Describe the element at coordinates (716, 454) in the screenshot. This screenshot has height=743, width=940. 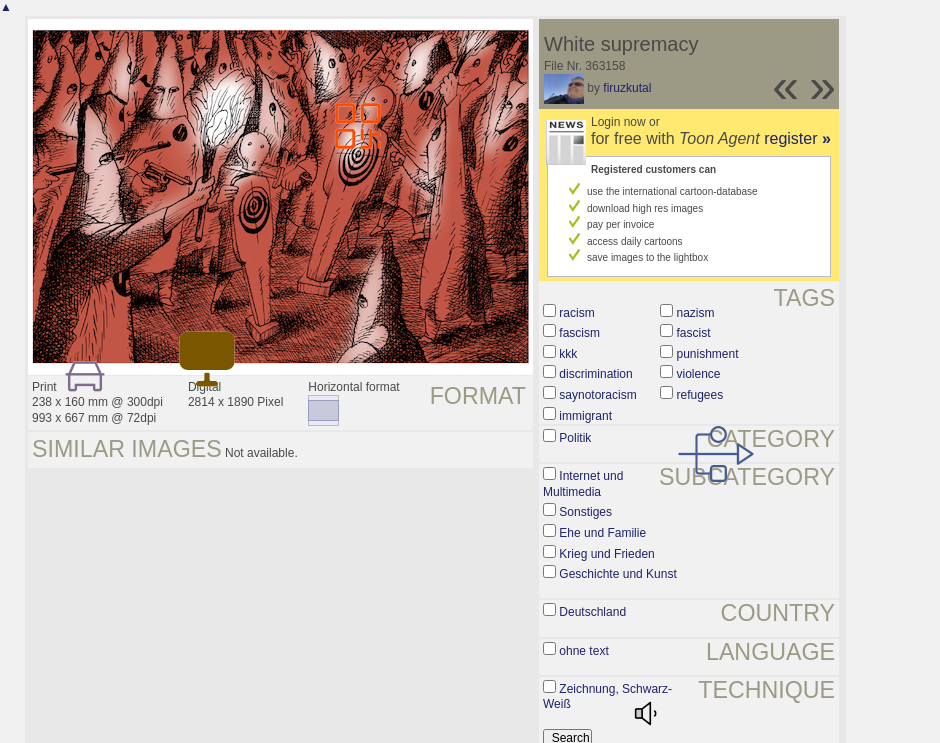
I see `connect a USB device` at that location.